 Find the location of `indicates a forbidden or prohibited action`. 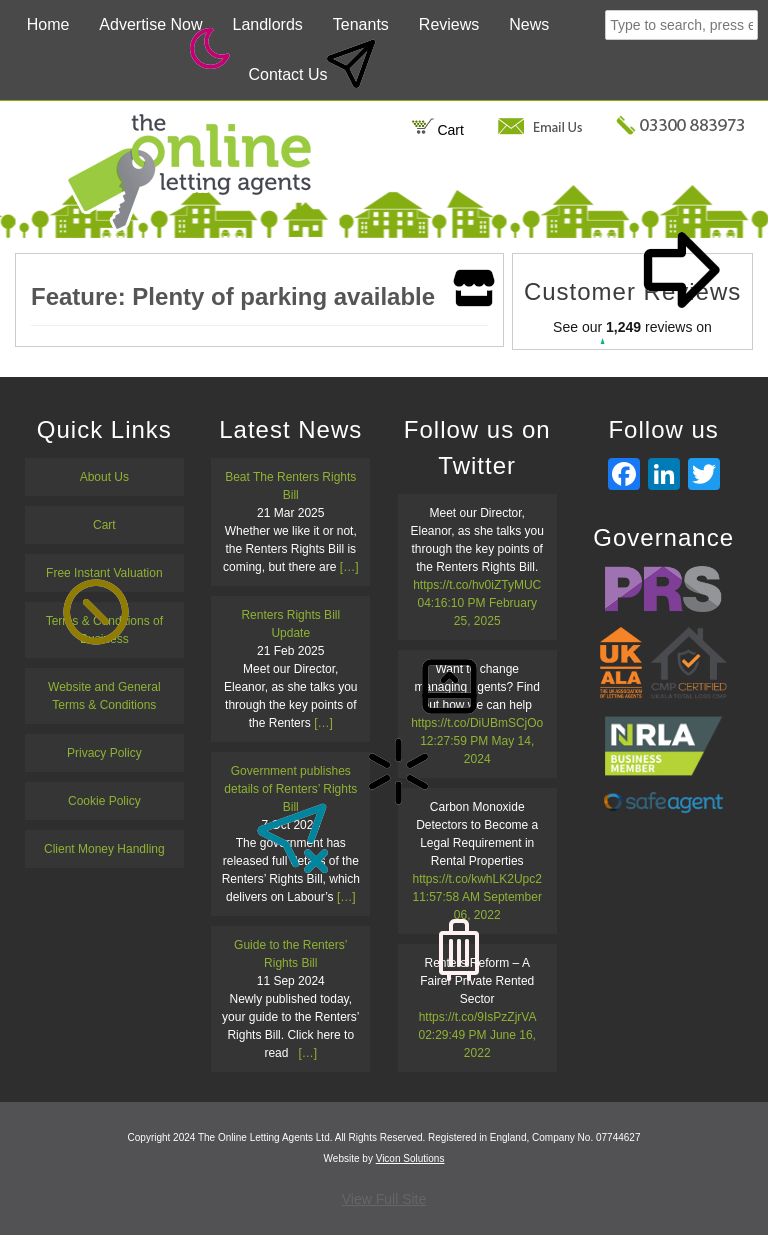

indicates a forbidden or prohibited action is located at coordinates (96, 612).